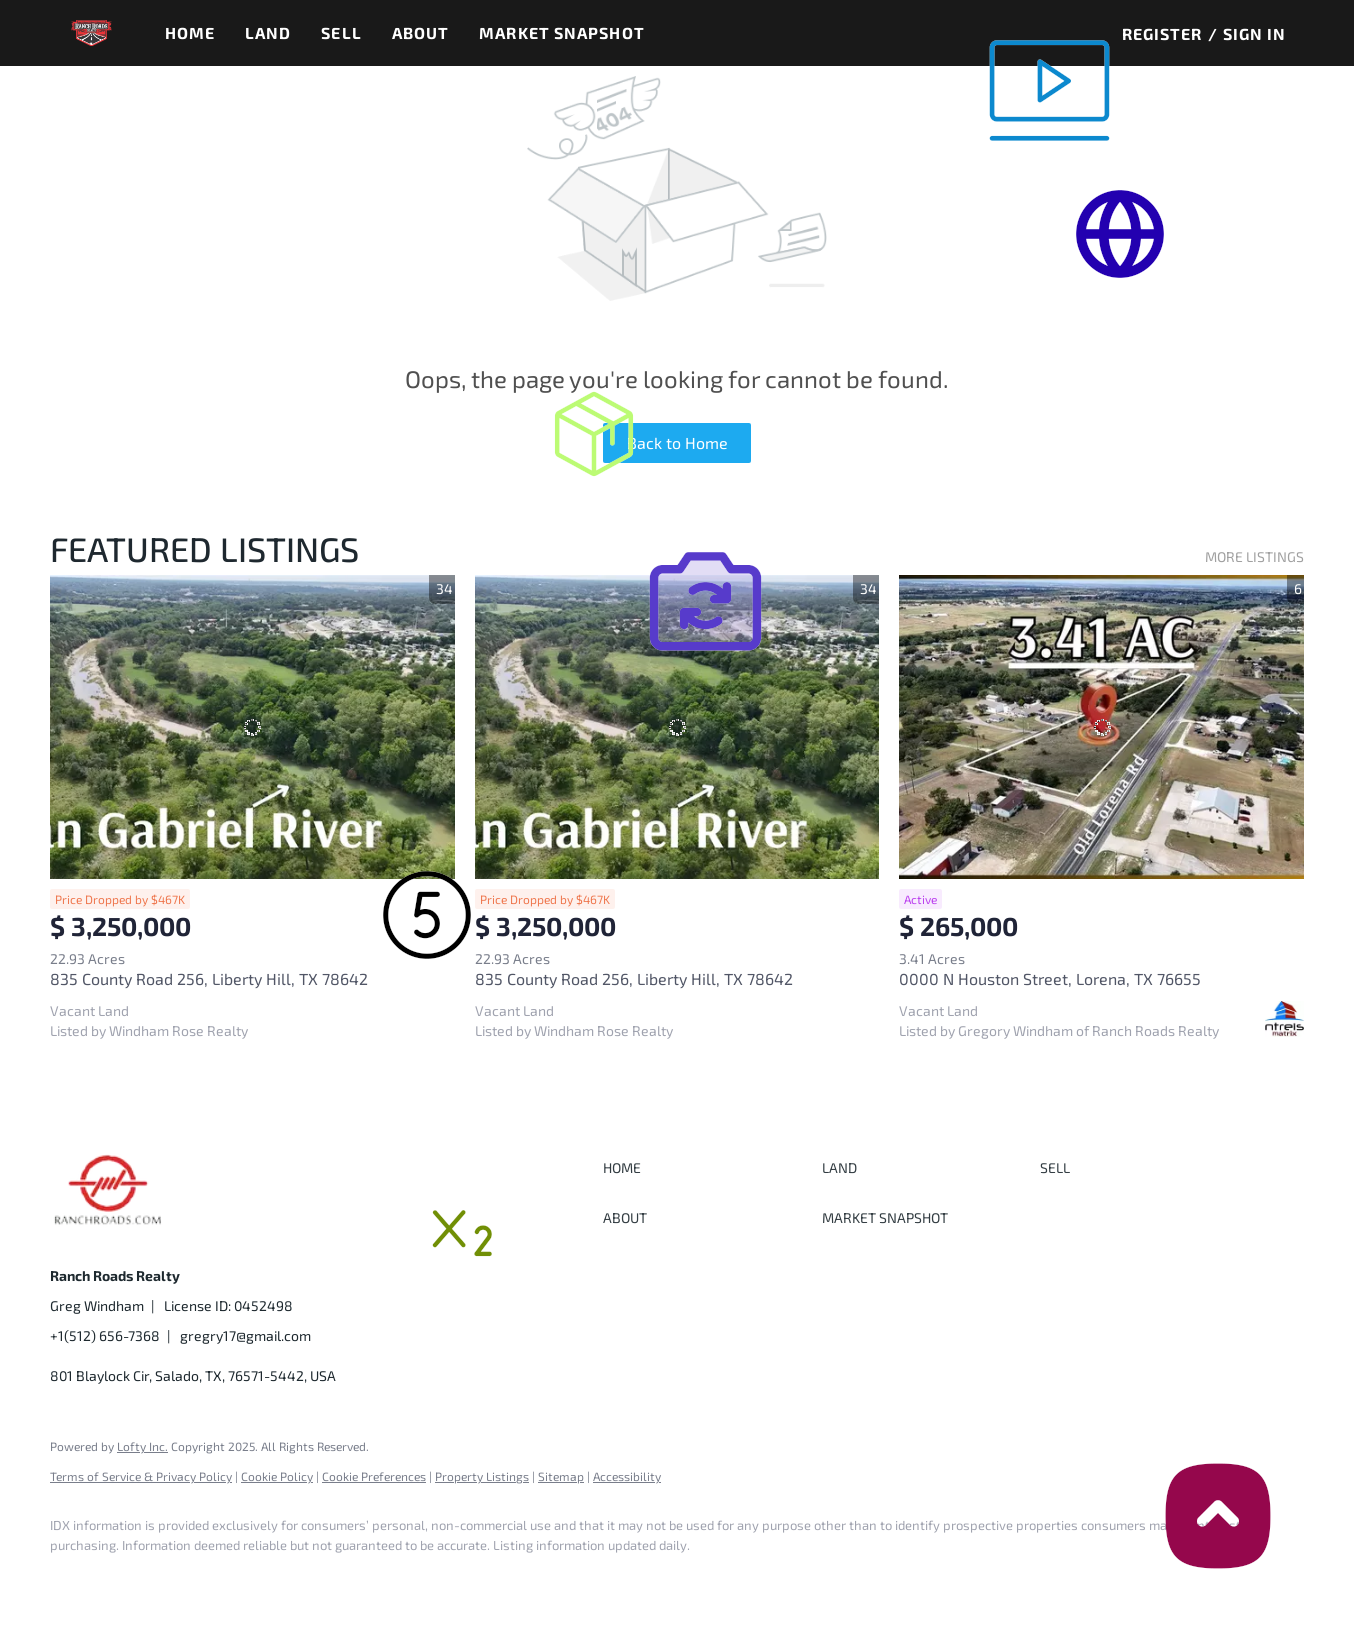 The image size is (1354, 1633). I want to click on play or watch a video, so click(1049, 90).